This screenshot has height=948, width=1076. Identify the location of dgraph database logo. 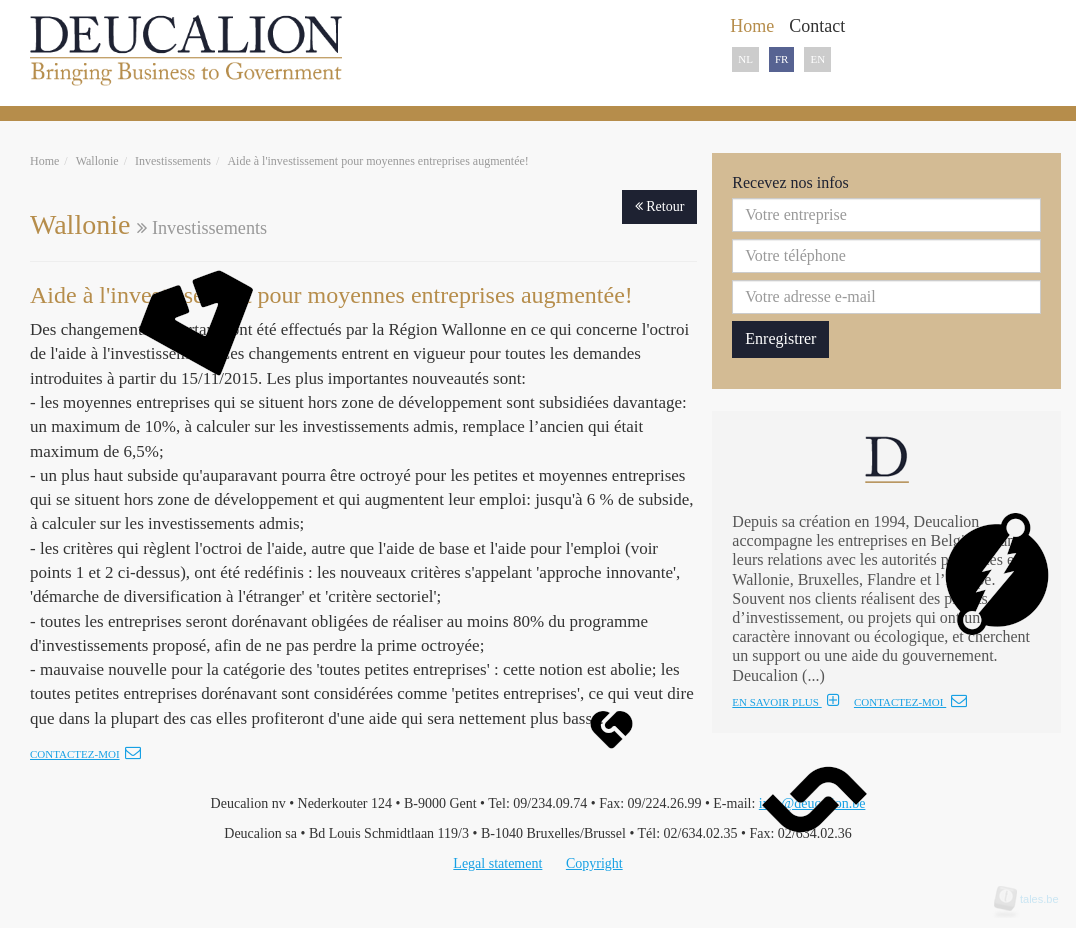
(997, 574).